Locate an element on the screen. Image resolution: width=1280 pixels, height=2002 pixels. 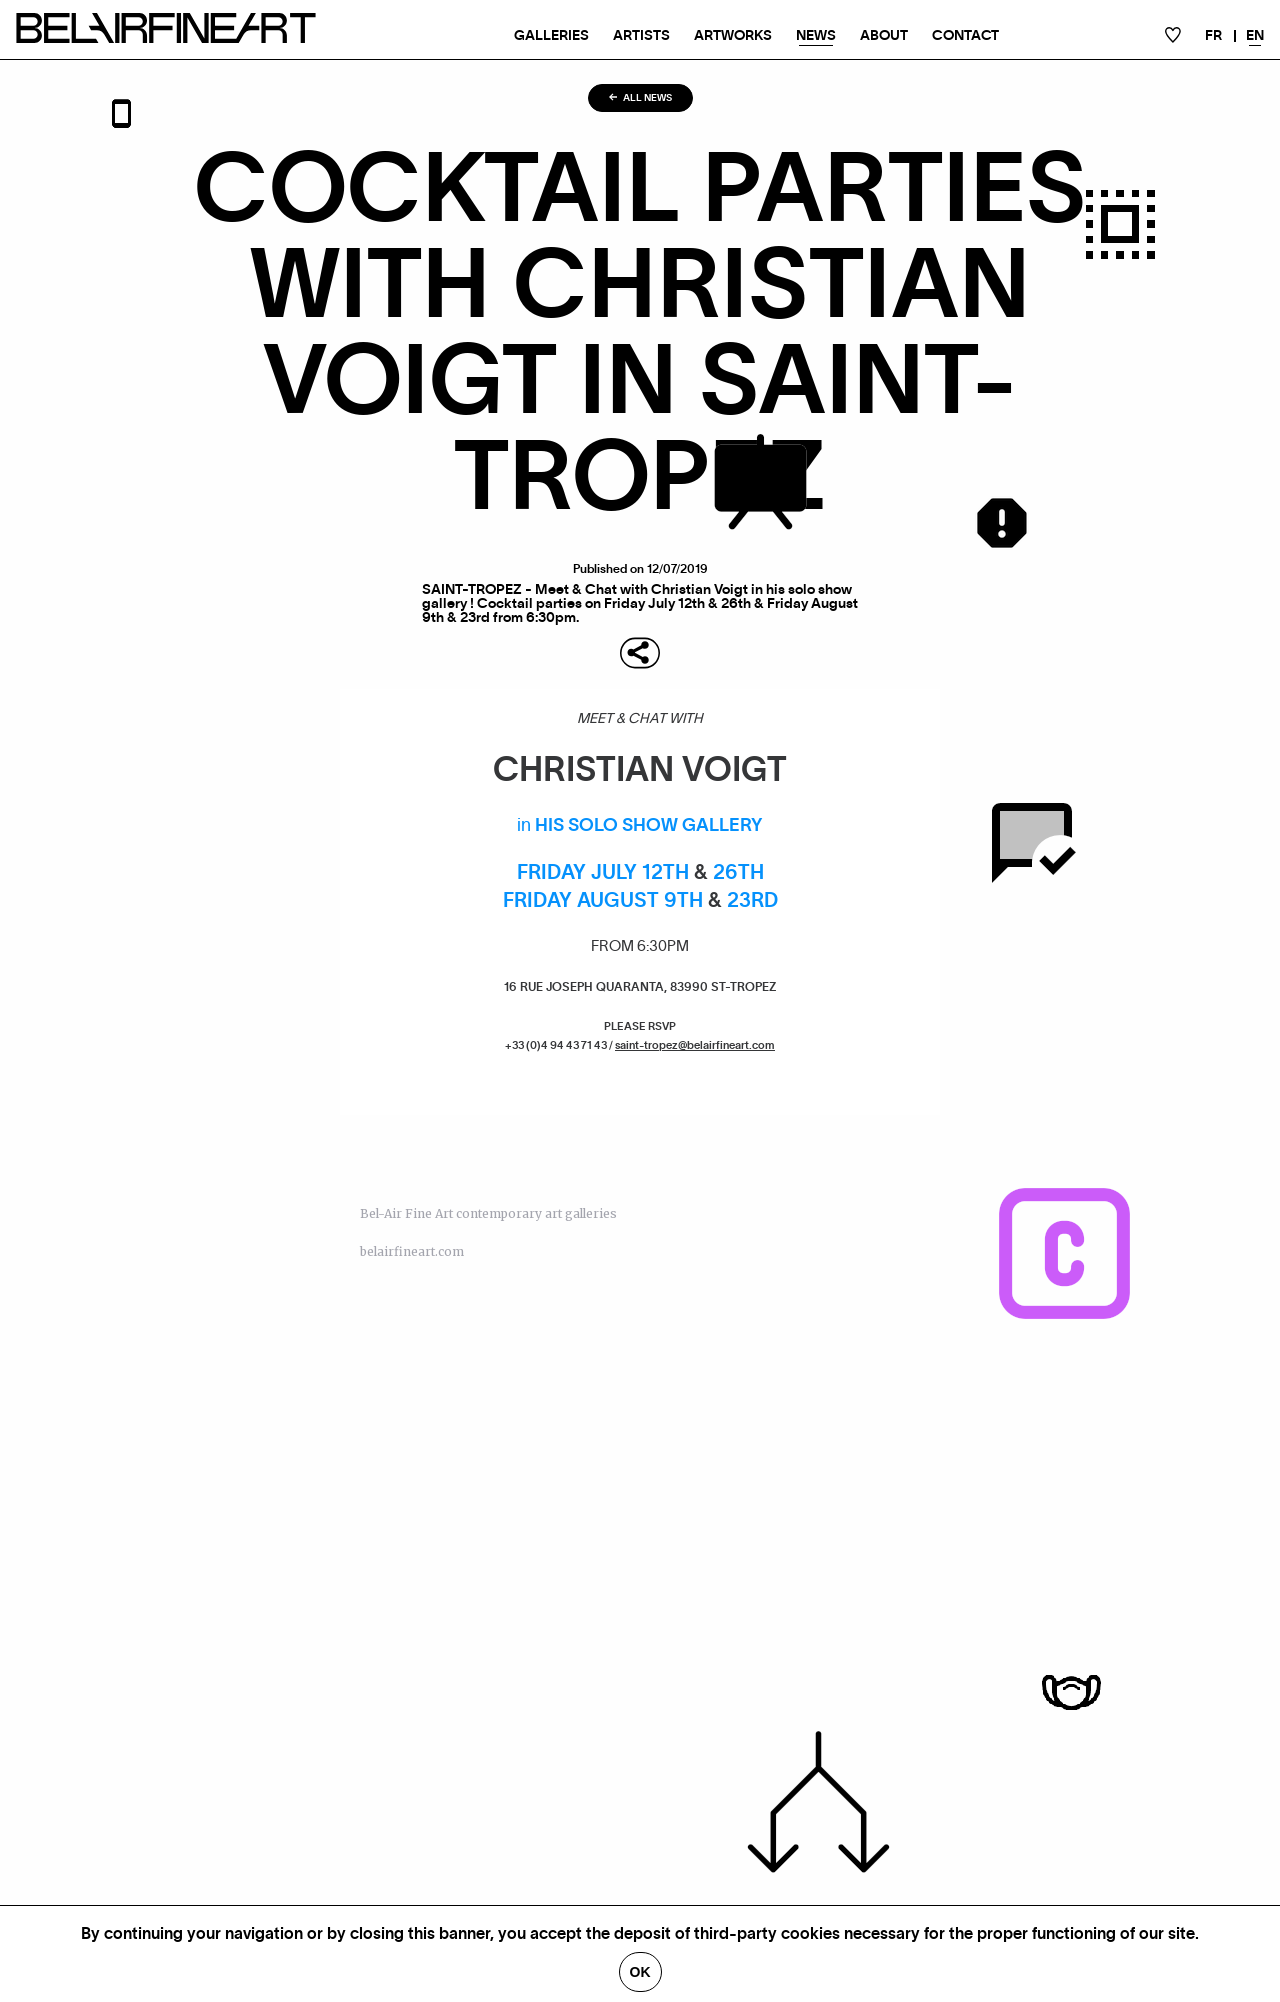
start or view a presentation is located at coordinates (760, 483).